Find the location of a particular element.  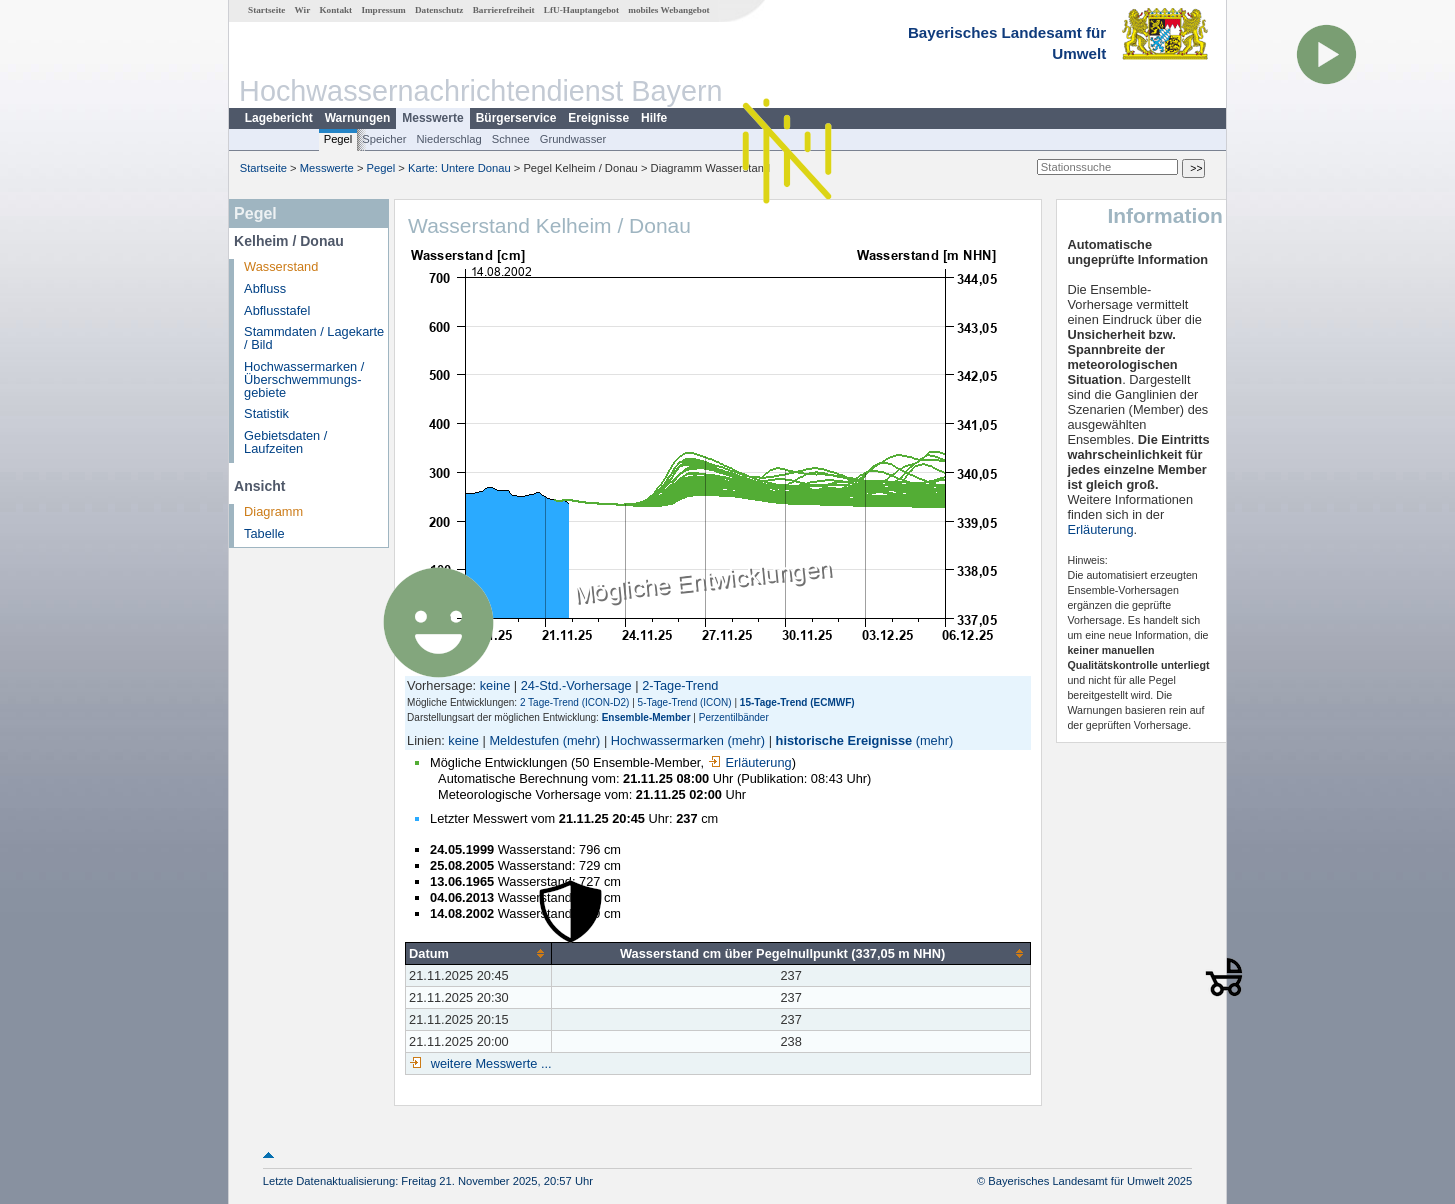

play media content is located at coordinates (1326, 54).